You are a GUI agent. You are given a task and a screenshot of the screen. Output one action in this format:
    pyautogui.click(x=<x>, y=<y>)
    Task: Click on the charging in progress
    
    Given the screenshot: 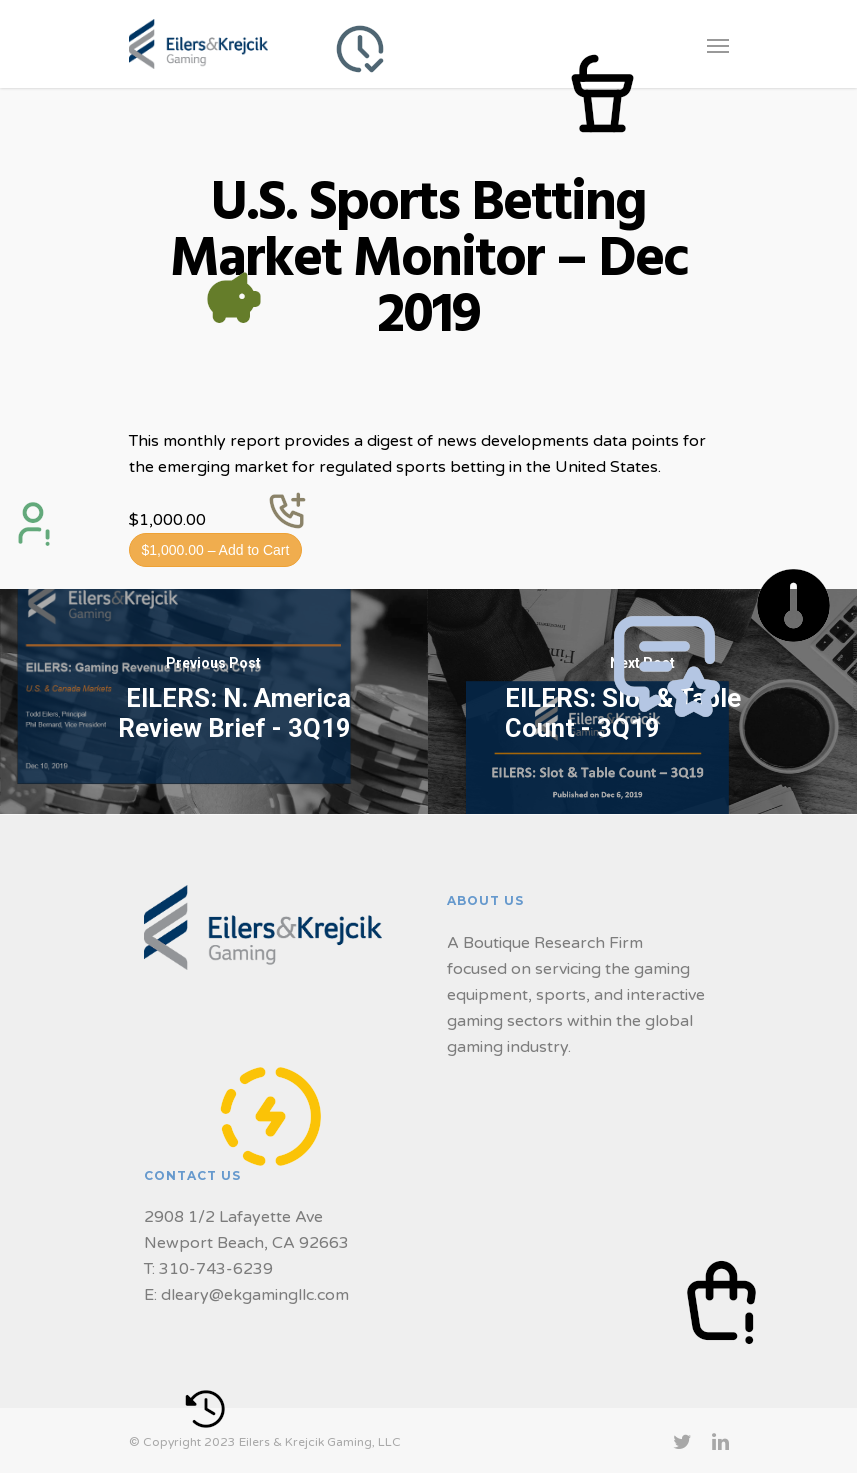 What is the action you would take?
    pyautogui.click(x=270, y=1116)
    